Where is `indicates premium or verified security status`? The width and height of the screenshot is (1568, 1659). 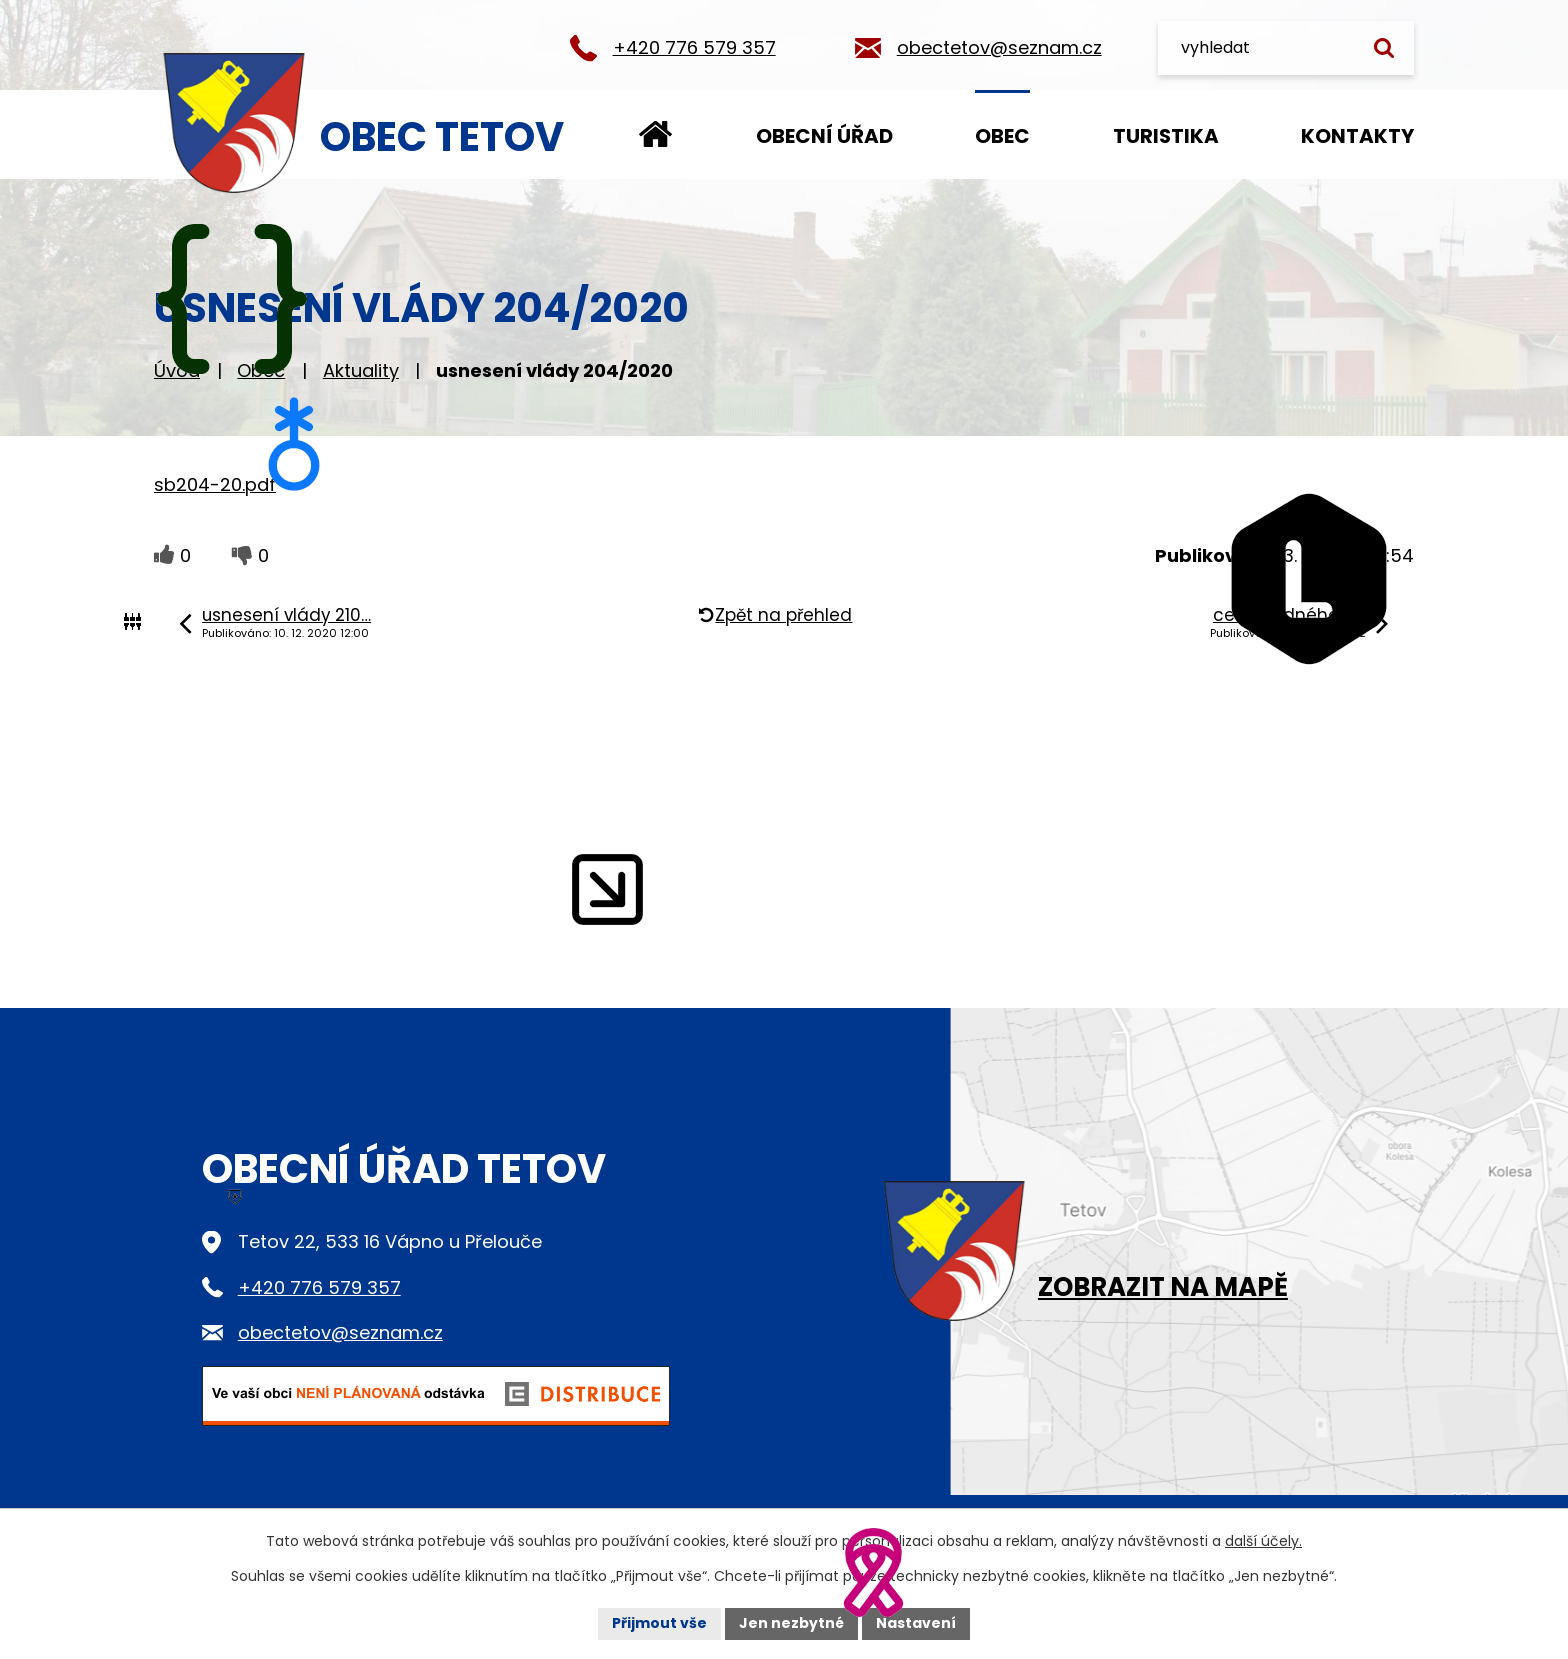 indicates premium or verified security status is located at coordinates (235, 1196).